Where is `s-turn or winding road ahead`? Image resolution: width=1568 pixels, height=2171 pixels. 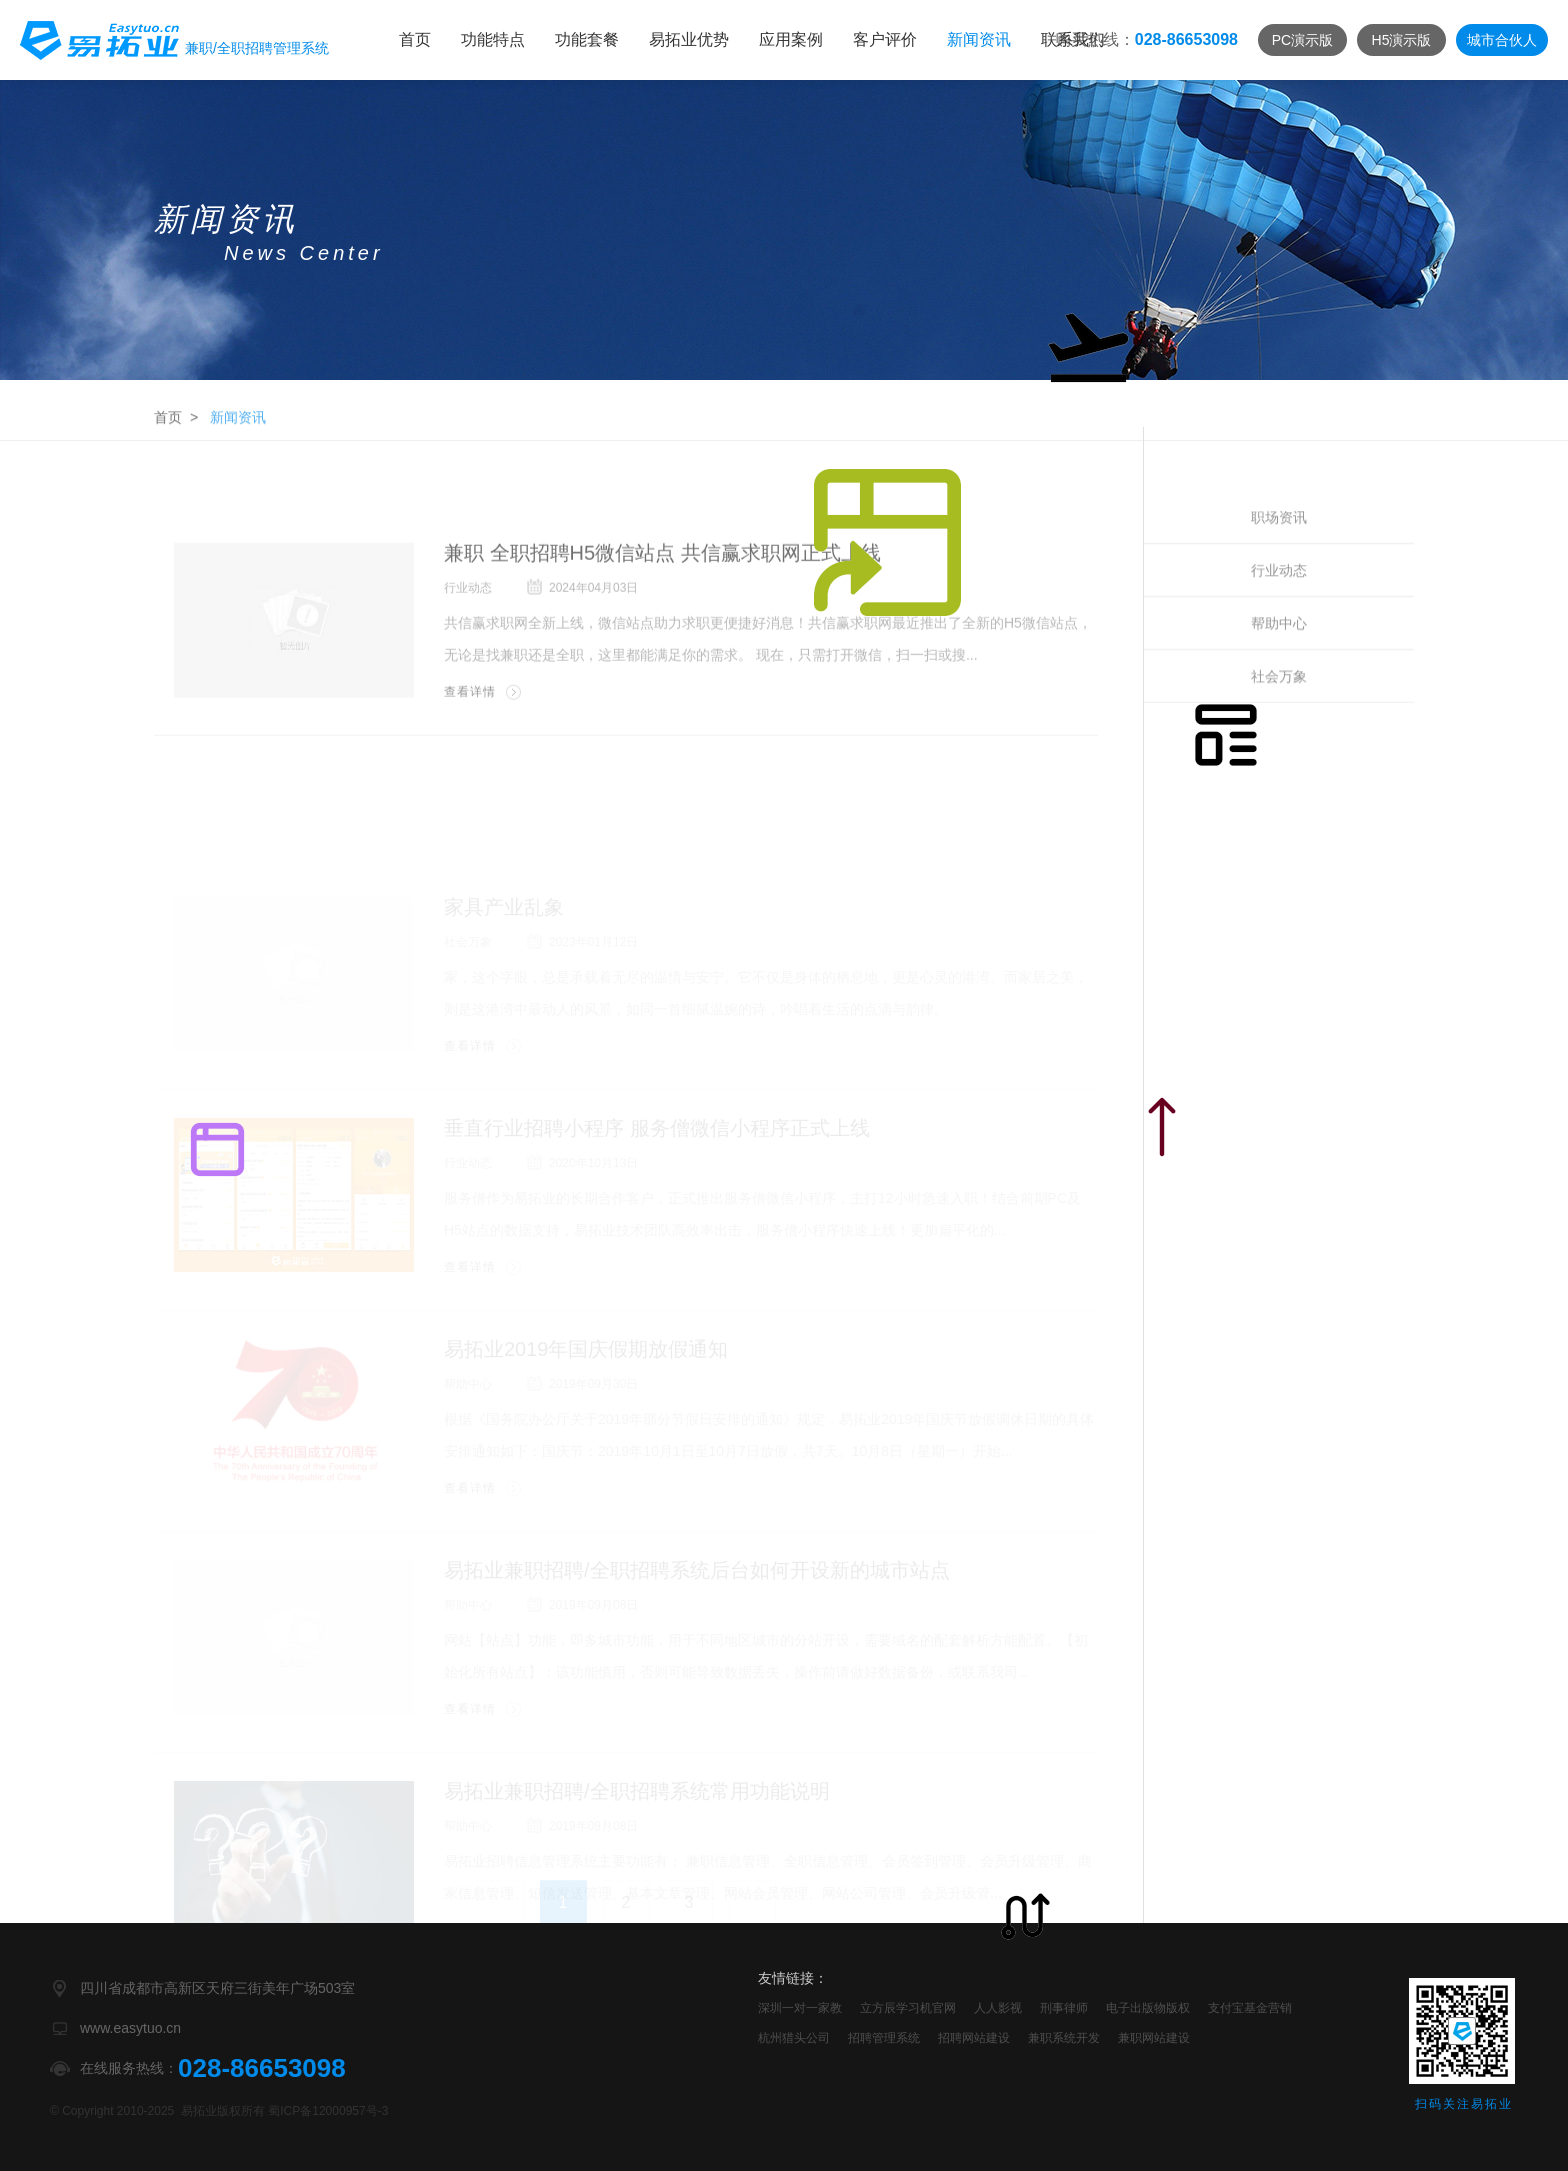 s-turn or winding road ahead is located at coordinates (1024, 1916).